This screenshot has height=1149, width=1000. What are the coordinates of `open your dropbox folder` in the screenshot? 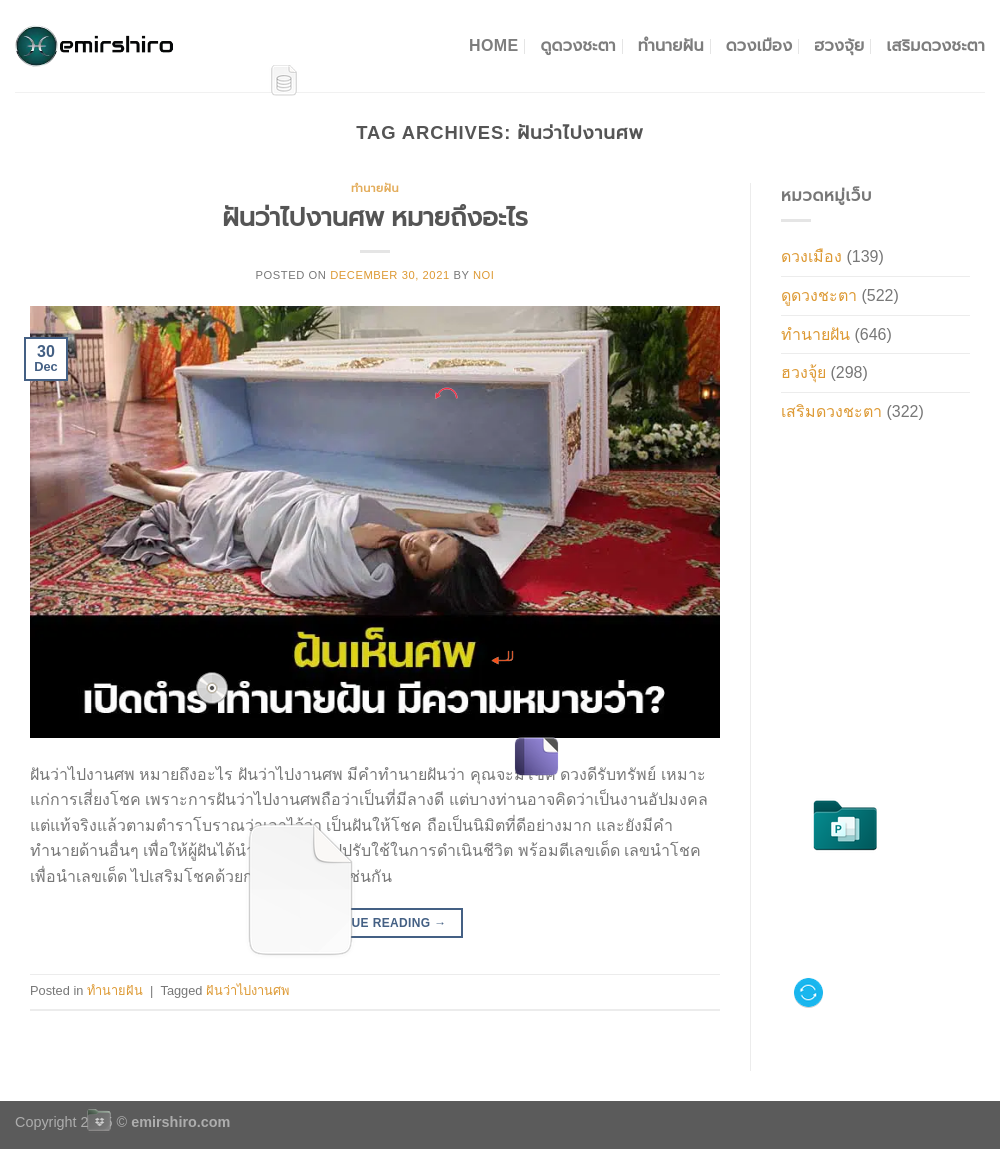 It's located at (99, 1120).